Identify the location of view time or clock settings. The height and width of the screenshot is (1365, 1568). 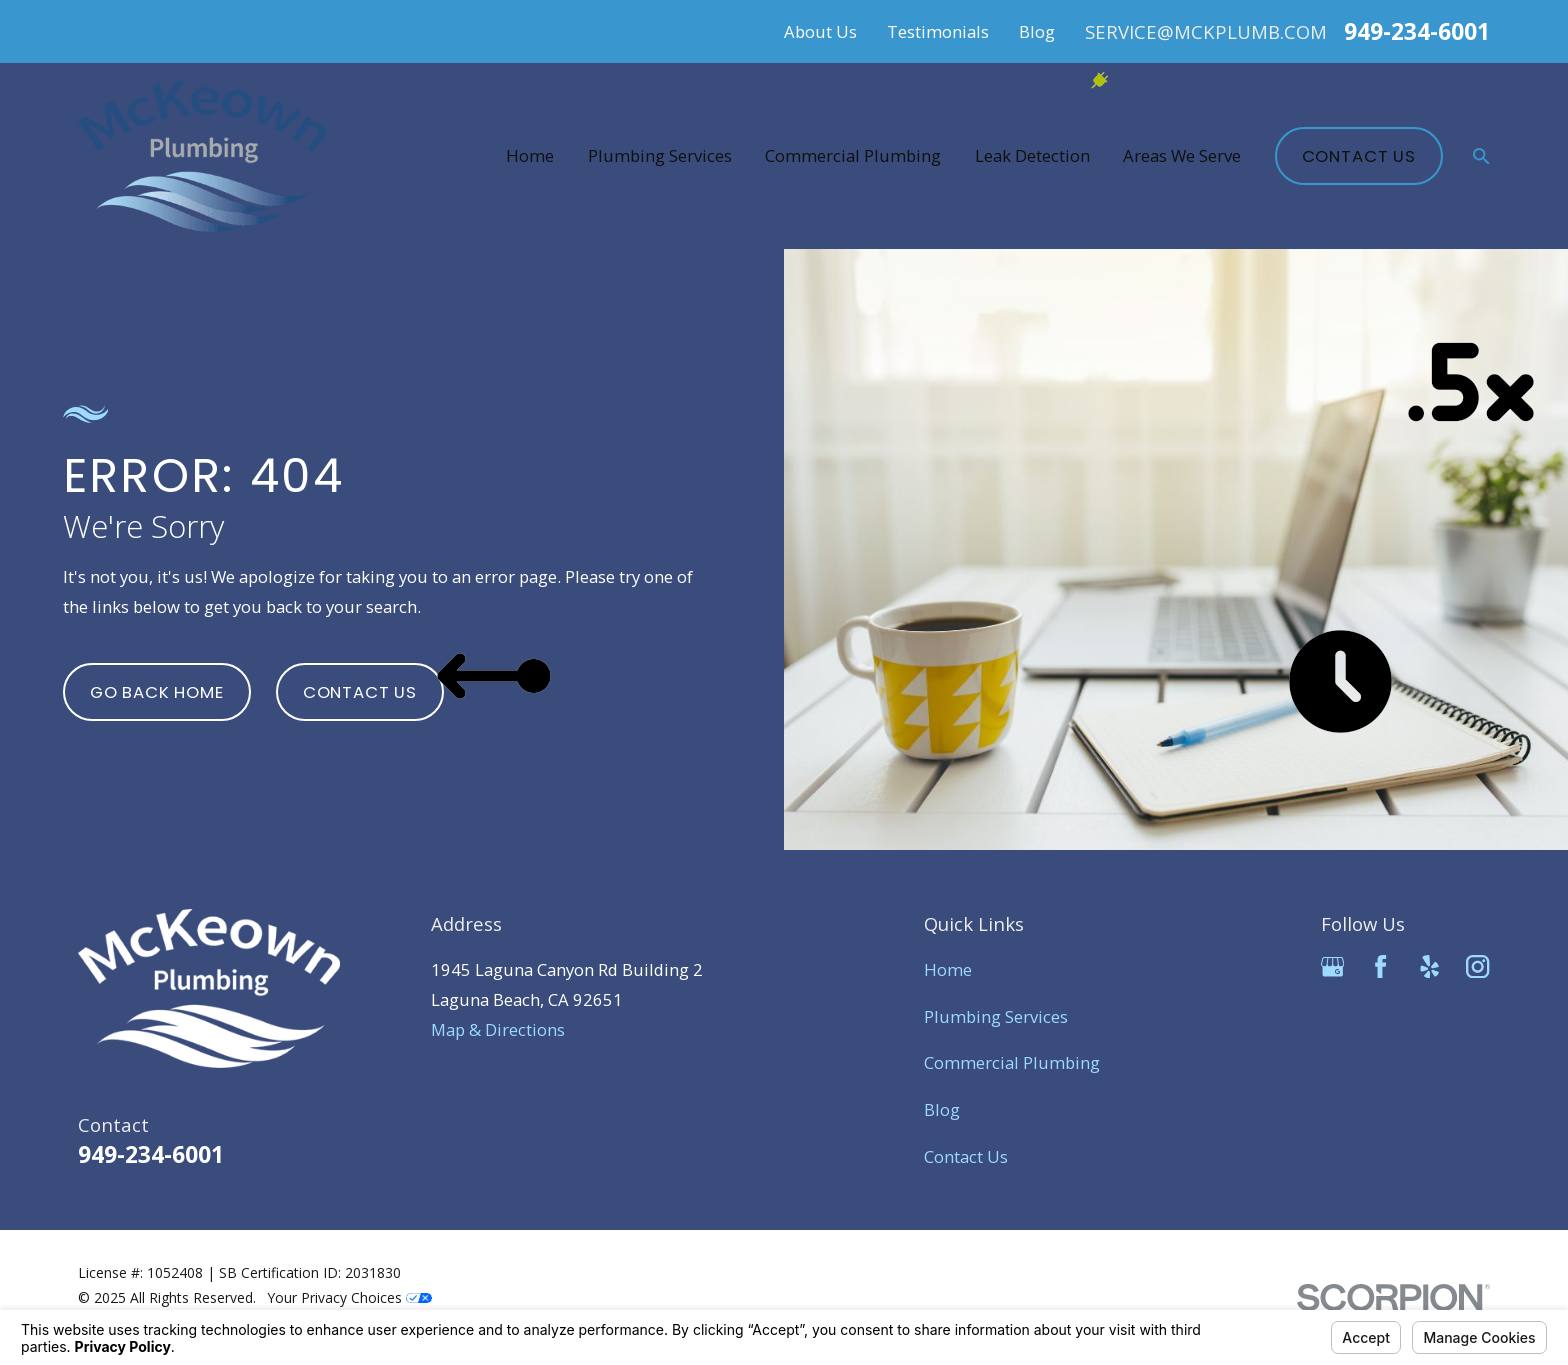
(1340, 681).